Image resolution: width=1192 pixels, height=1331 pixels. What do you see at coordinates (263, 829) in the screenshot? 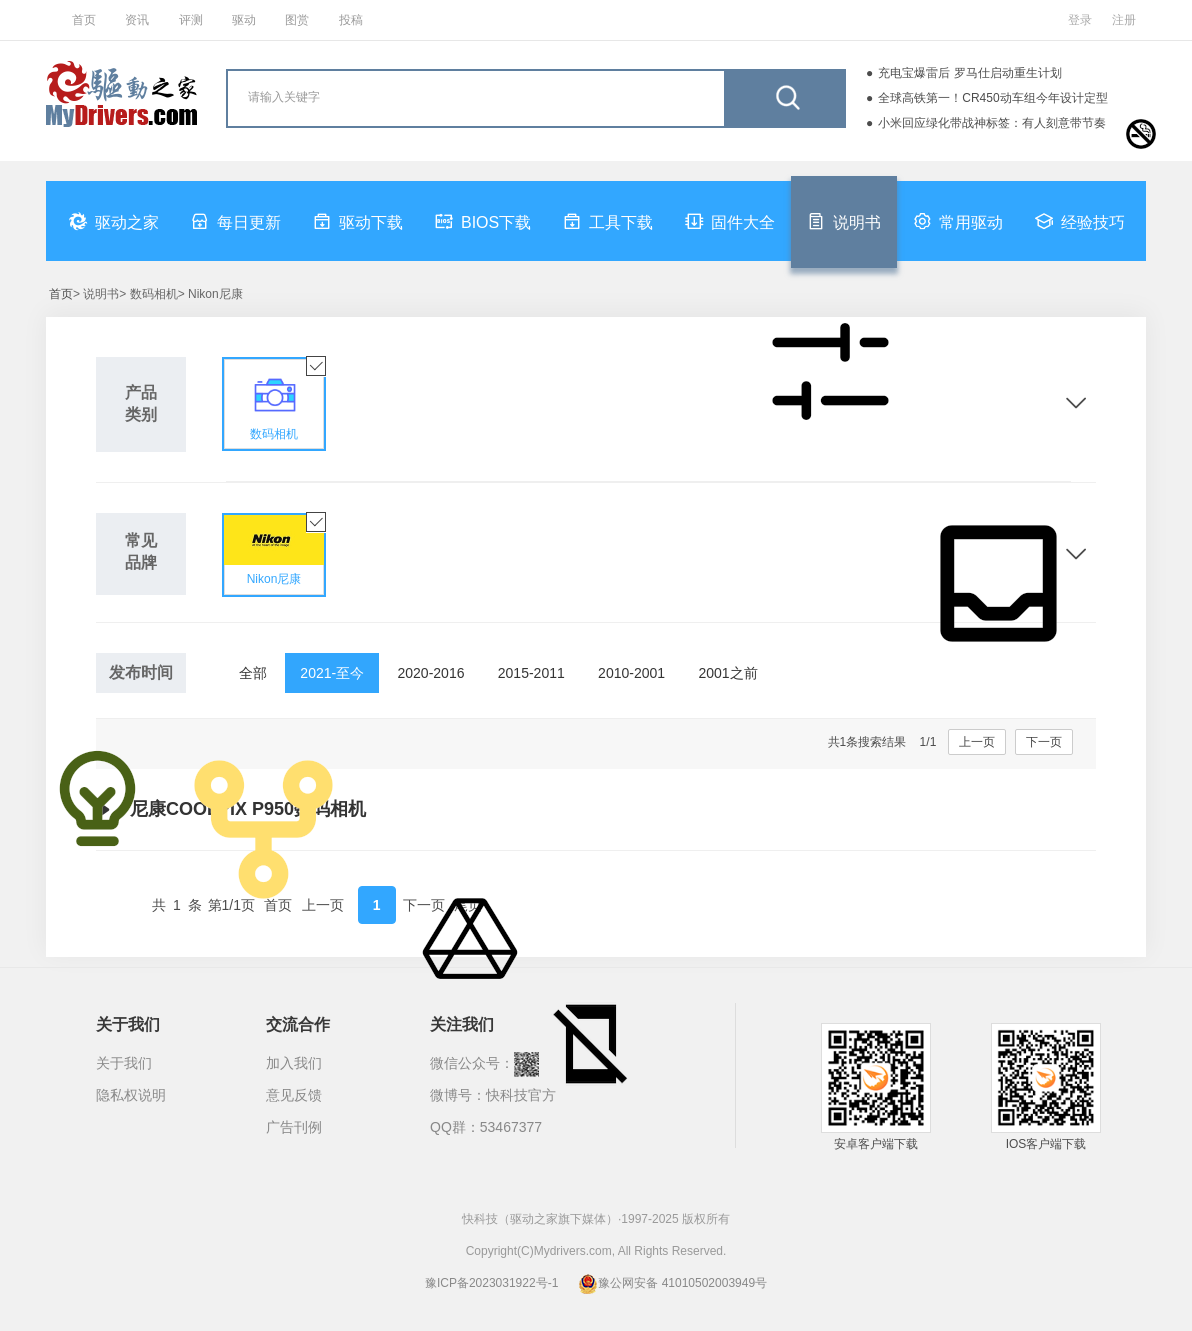
I see `fork a repository or branch` at bounding box center [263, 829].